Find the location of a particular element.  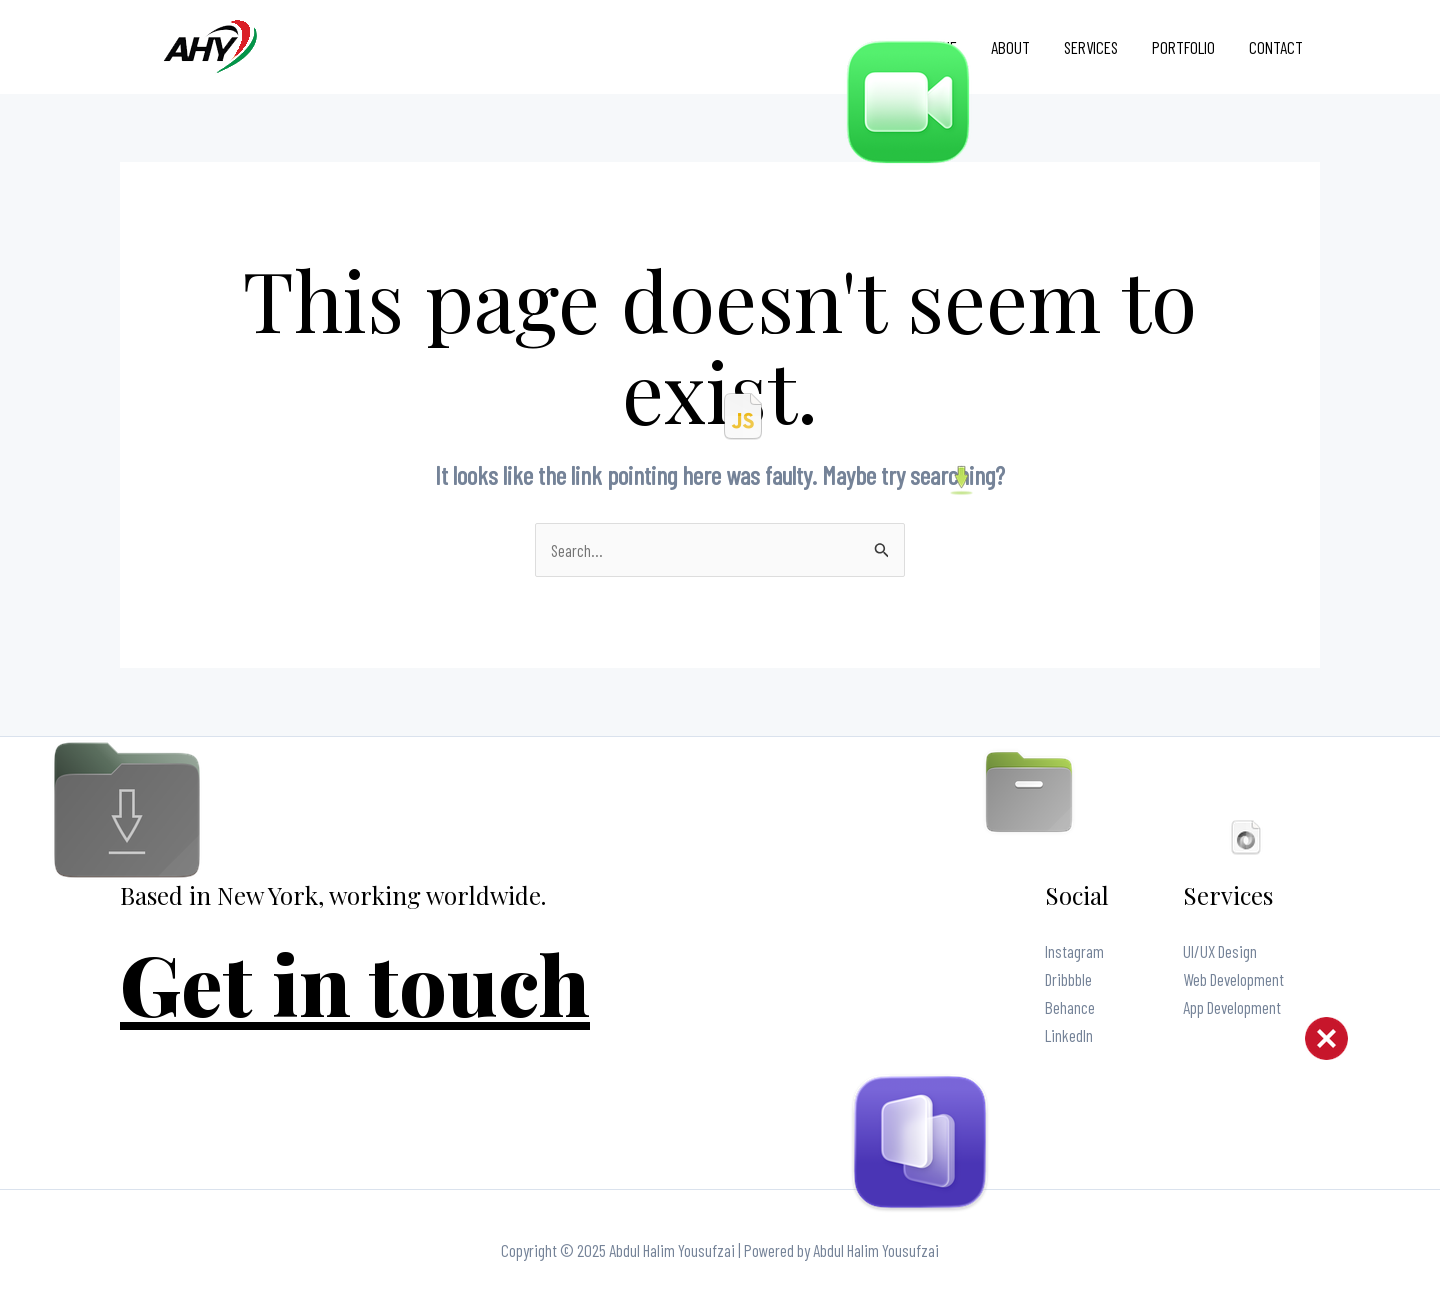

indicates a javascript source file is located at coordinates (743, 416).